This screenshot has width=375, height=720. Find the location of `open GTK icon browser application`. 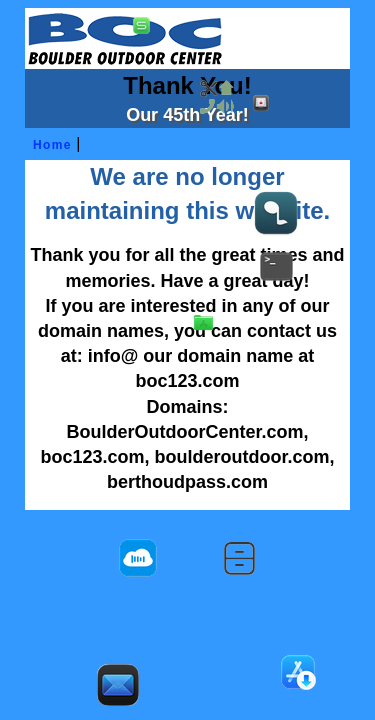

open GTK icon browser application is located at coordinates (217, 97).